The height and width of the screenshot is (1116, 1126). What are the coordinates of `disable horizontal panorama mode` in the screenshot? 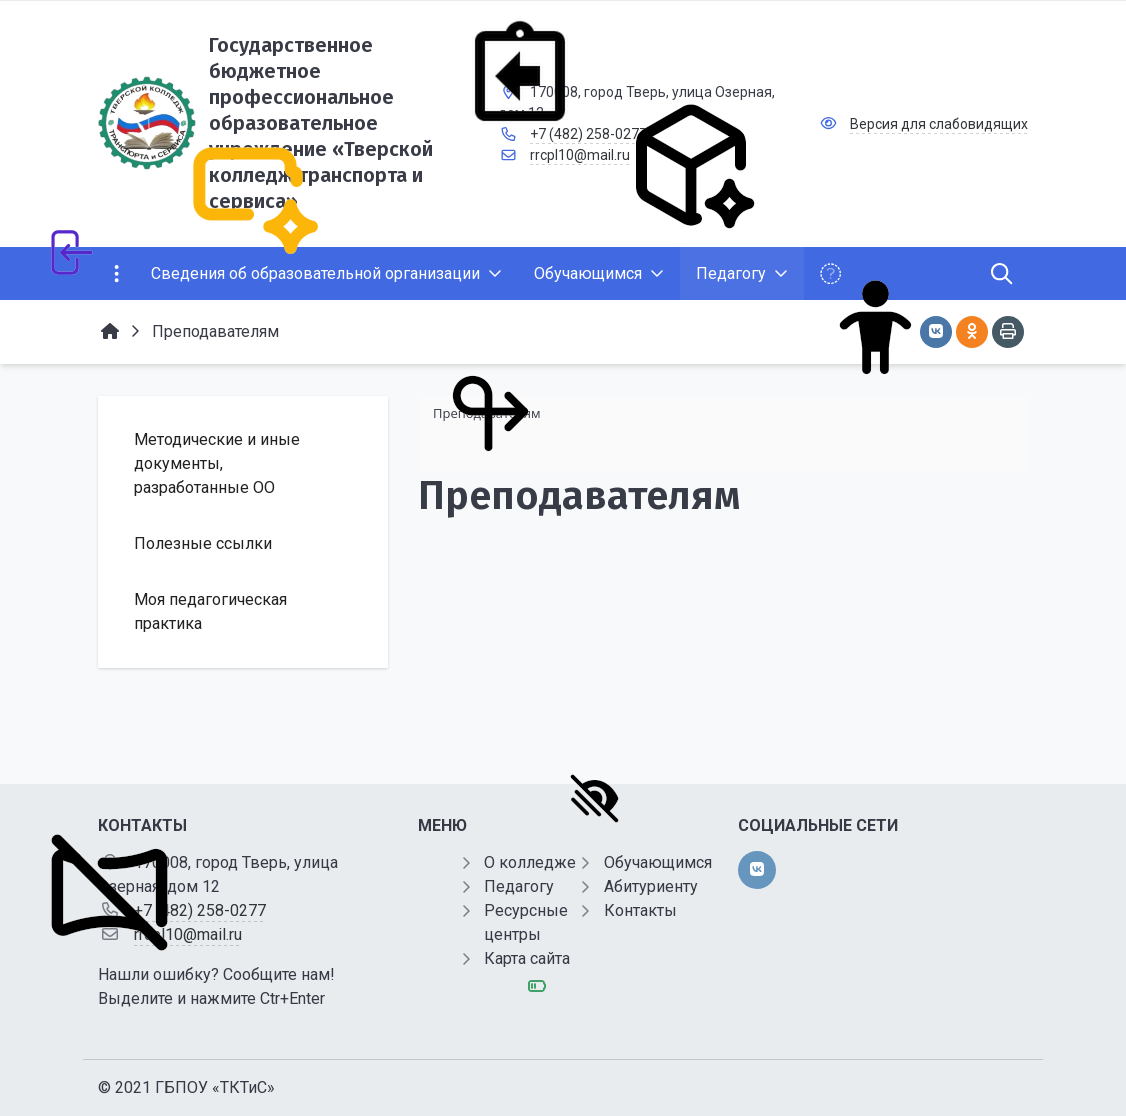 It's located at (109, 892).